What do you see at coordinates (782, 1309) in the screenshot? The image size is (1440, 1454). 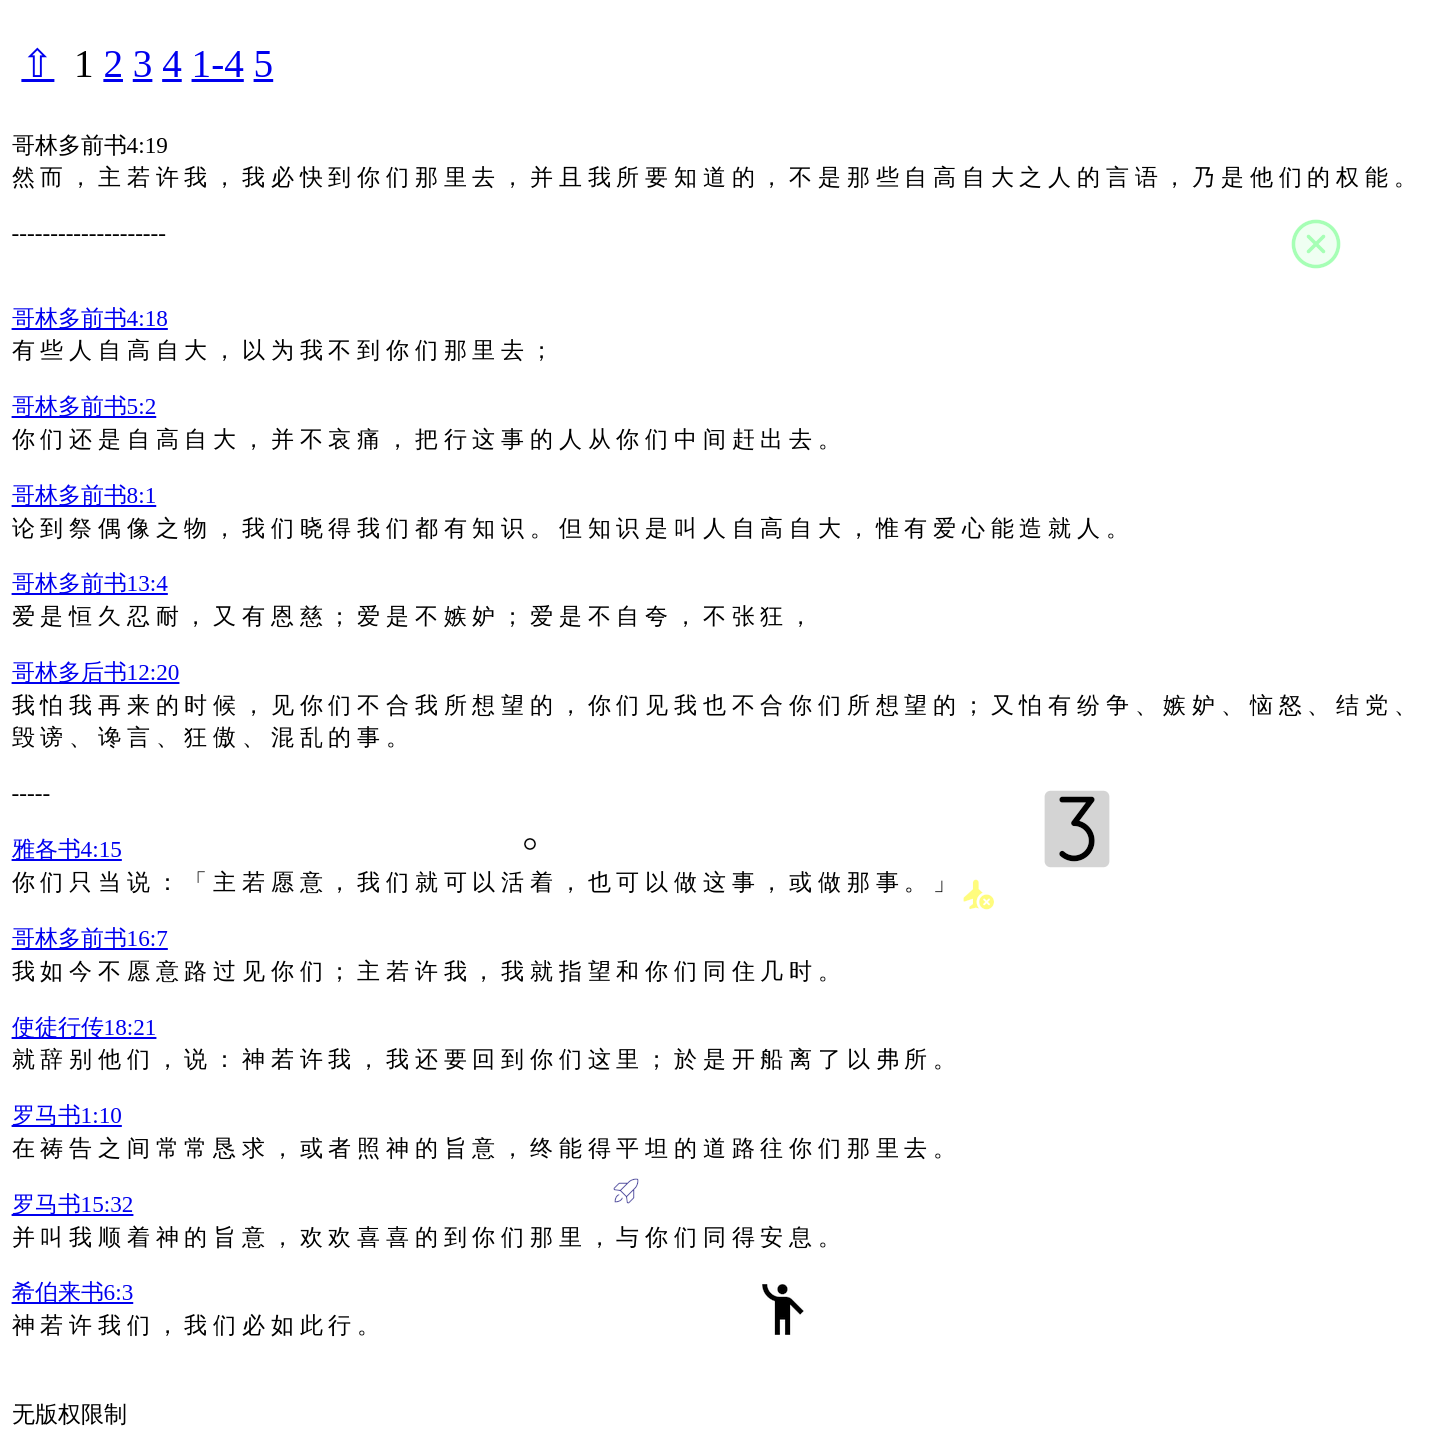 I see `access people or contacts` at bounding box center [782, 1309].